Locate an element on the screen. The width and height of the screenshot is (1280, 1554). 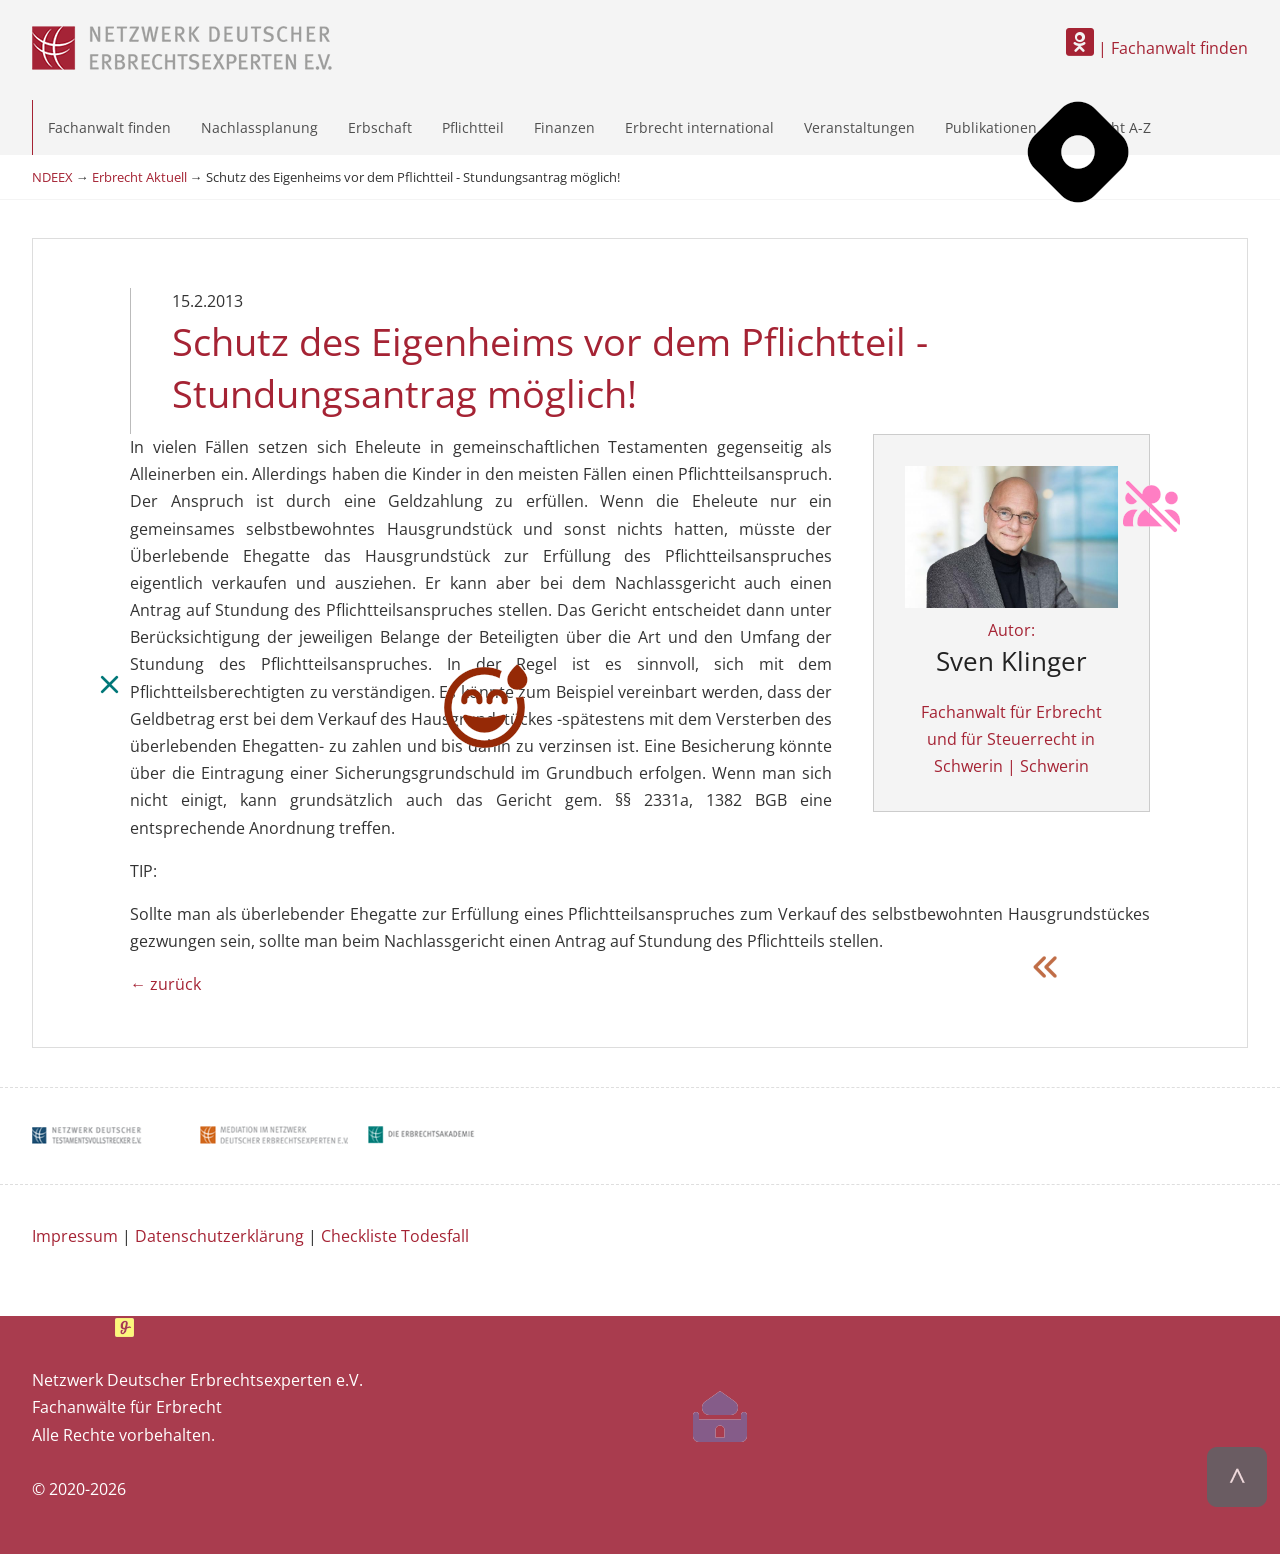
find nearby mosques is located at coordinates (720, 1418).